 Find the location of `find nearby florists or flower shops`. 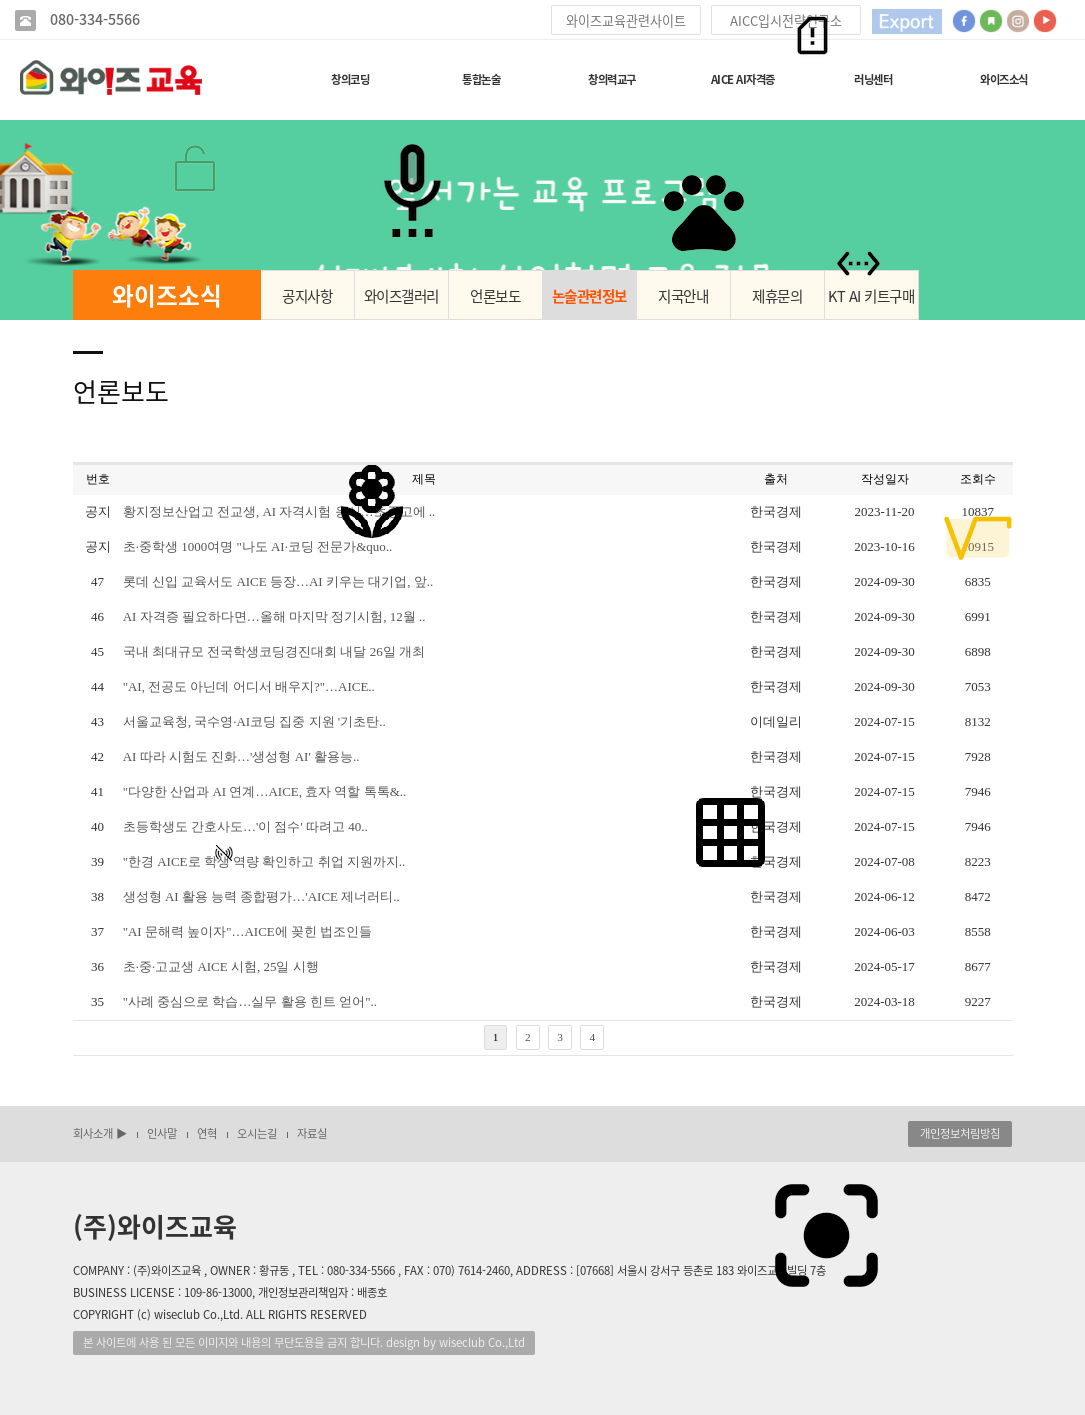

find nearby florists or flower shops is located at coordinates (372, 503).